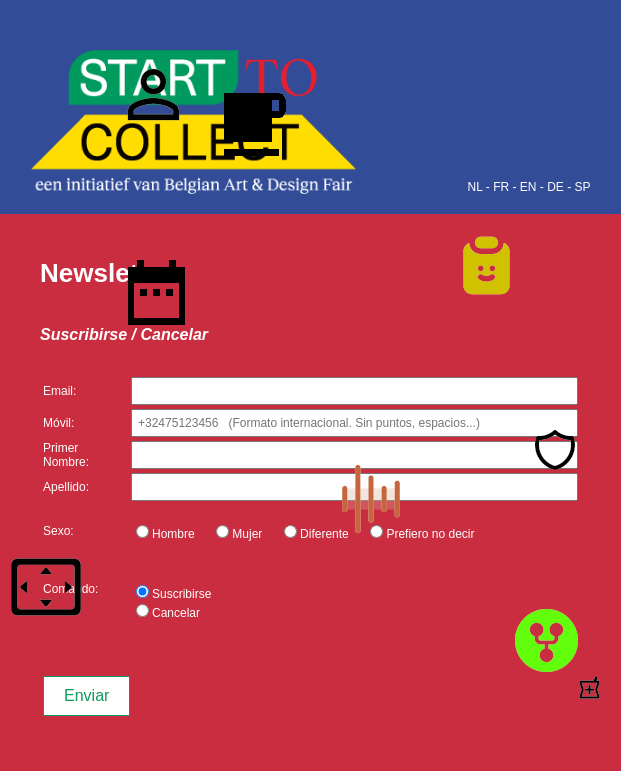  Describe the element at coordinates (46, 587) in the screenshot. I see `adjust display overscan settings` at that location.